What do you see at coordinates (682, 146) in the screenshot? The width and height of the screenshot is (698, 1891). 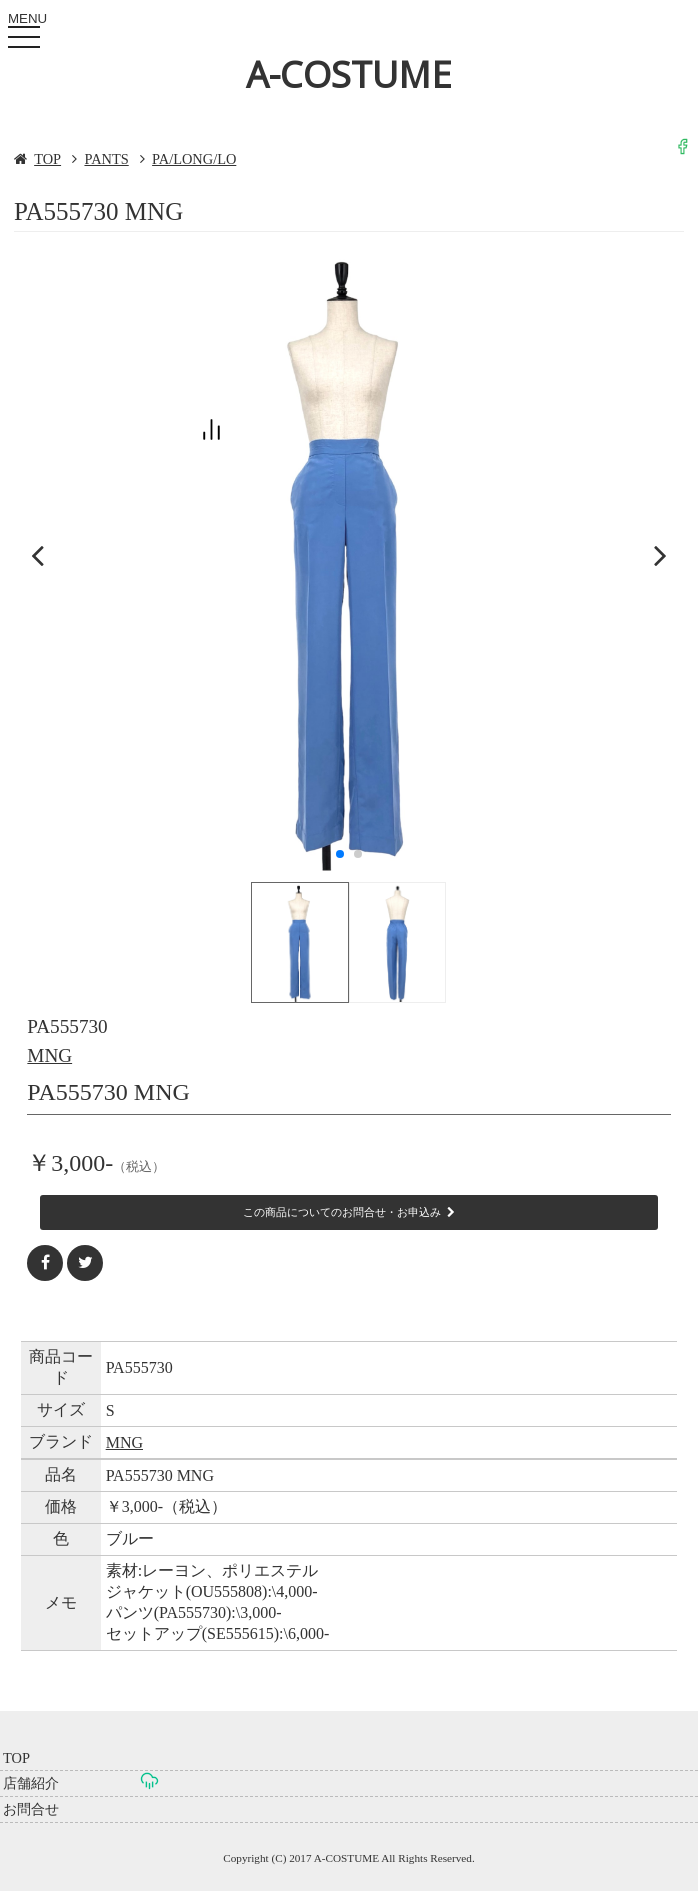 I see `open Facebook app` at bounding box center [682, 146].